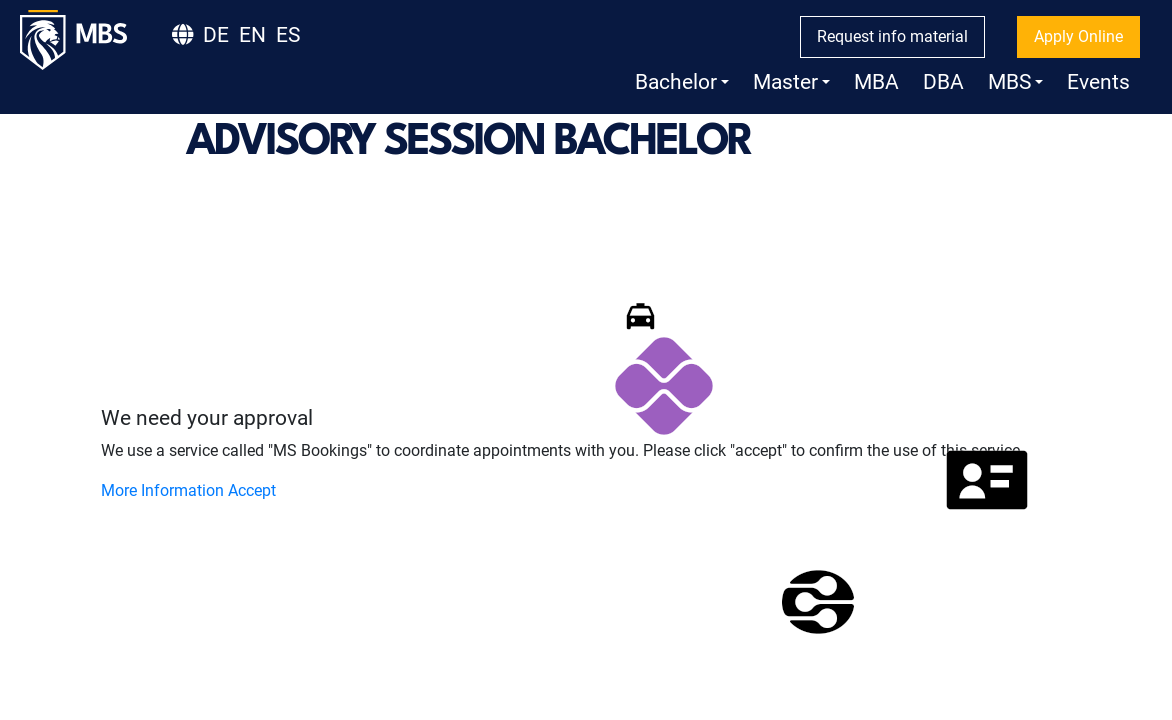 The image size is (1172, 720). What do you see at coordinates (987, 480) in the screenshot?
I see `view your profile or identification details` at bounding box center [987, 480].